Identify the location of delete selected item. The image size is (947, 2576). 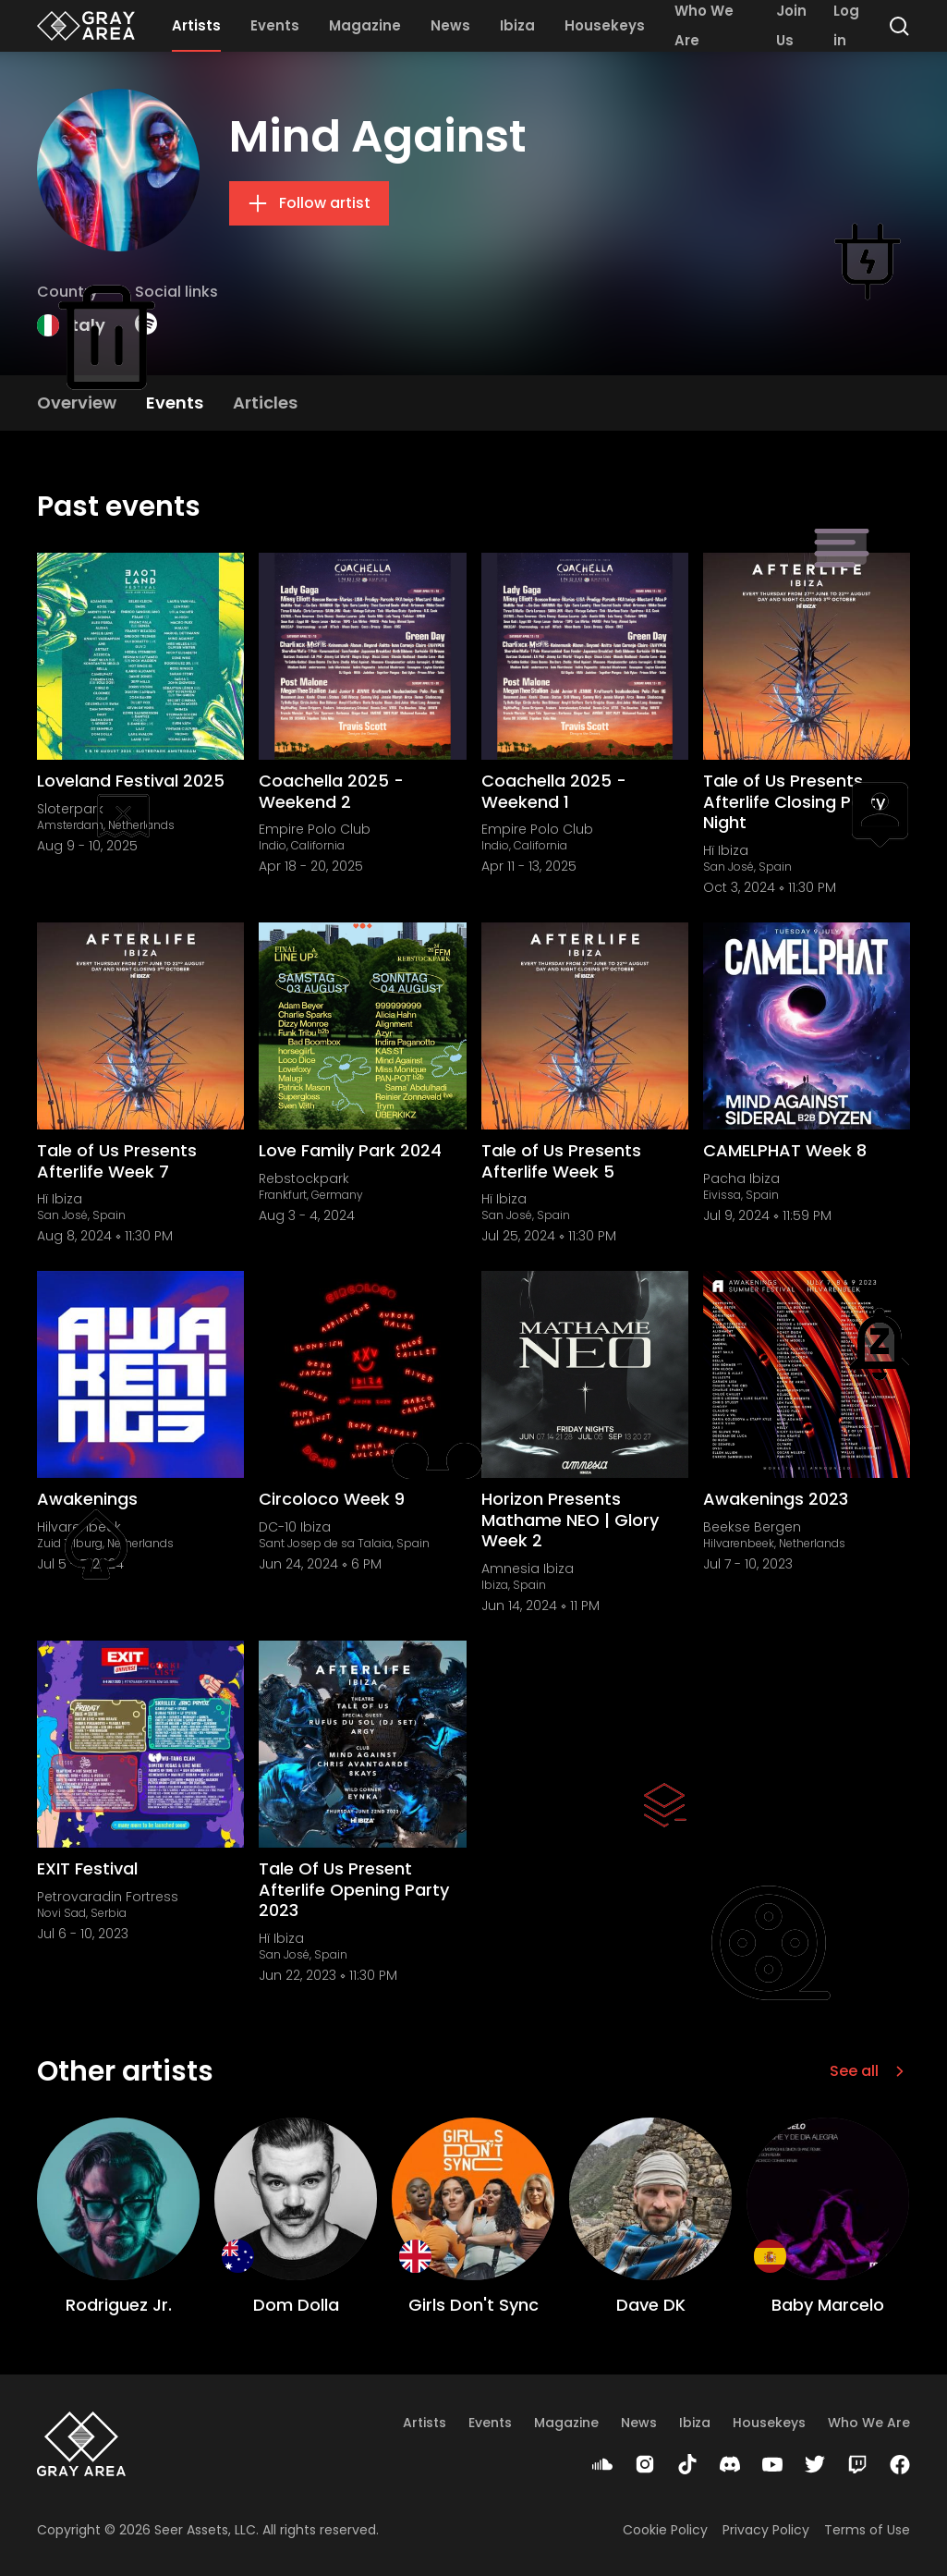
(106, 341).